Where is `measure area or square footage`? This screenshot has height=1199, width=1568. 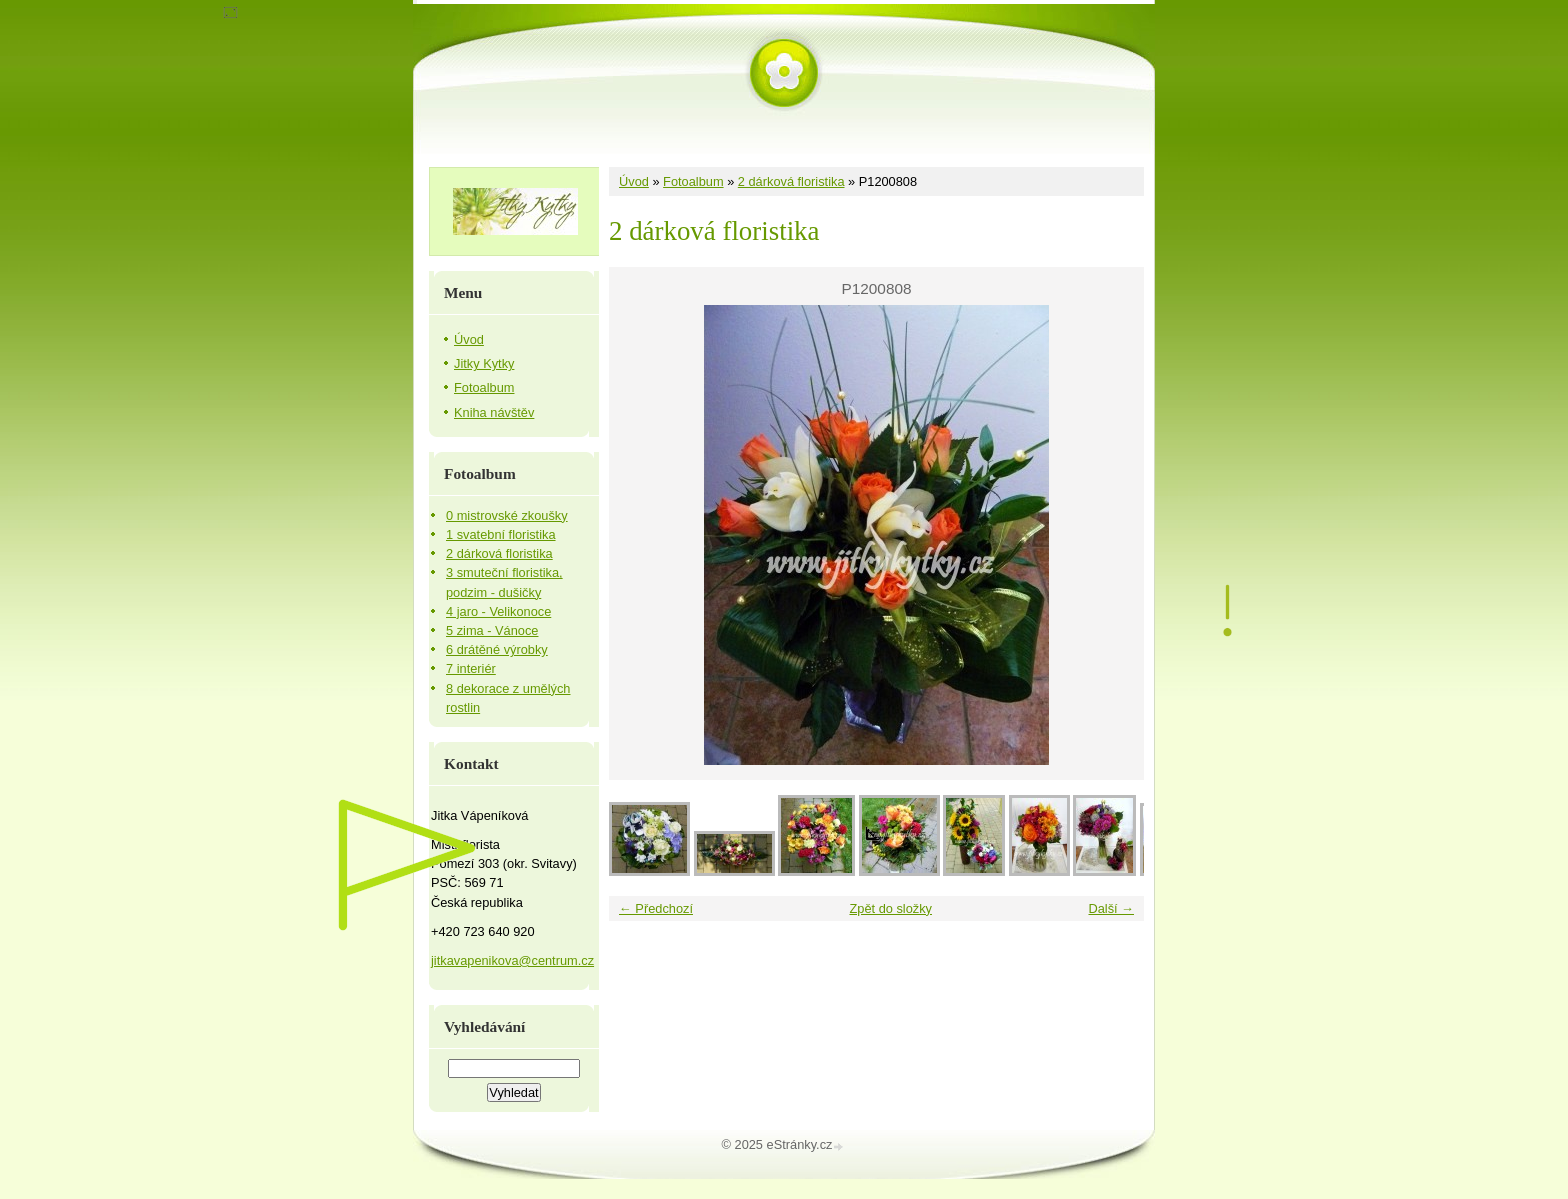
measure area or square footage is located at coordinates (873, 833).